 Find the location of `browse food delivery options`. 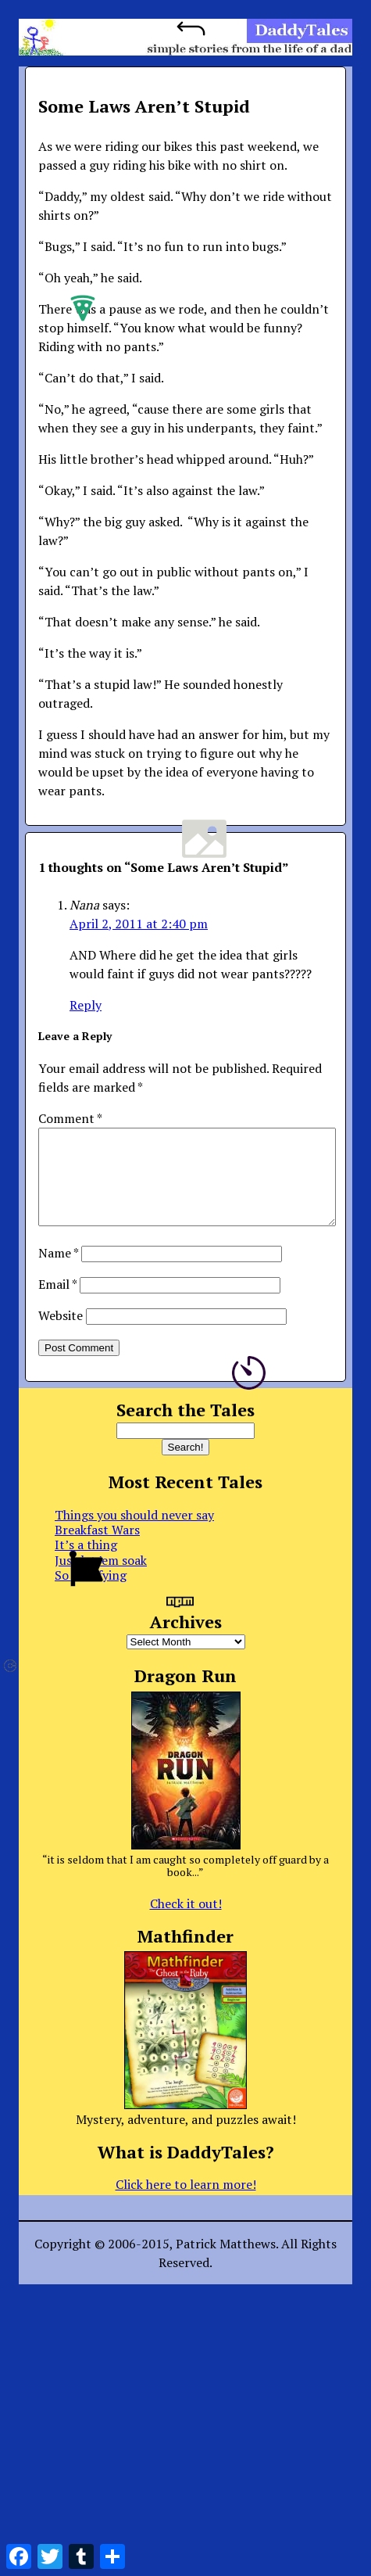

browse food delivery options is located at coordinates (83, 308).